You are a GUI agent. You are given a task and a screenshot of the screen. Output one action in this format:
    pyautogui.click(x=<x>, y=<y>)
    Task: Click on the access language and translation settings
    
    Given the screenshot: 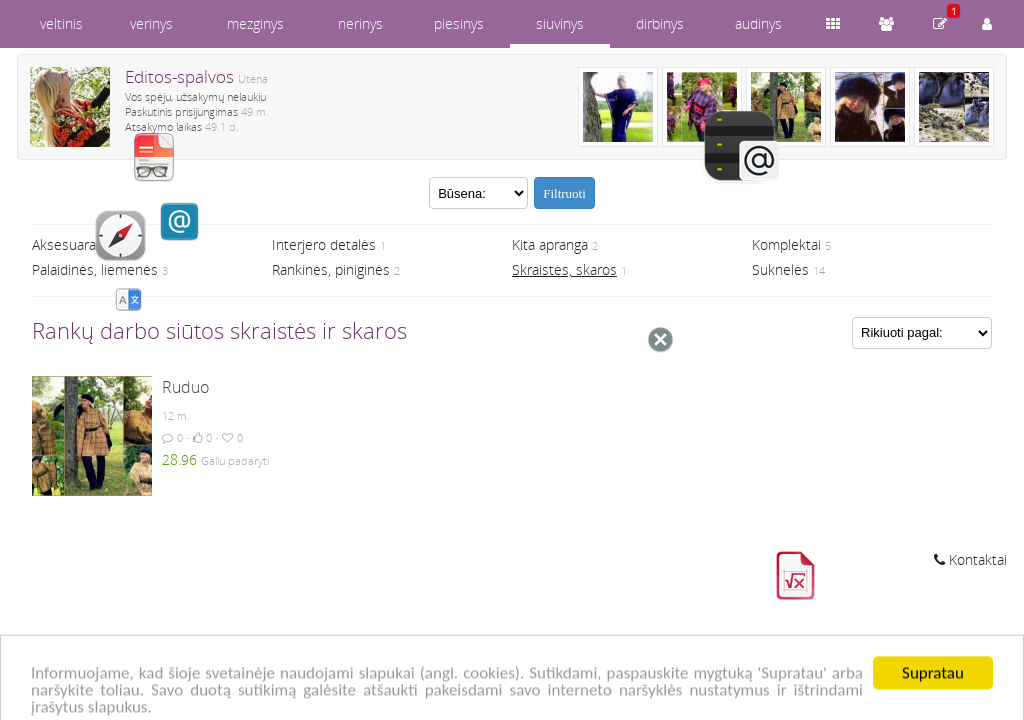 What is the action you would take?
    pyautogui.click(x=128, y=299)
    